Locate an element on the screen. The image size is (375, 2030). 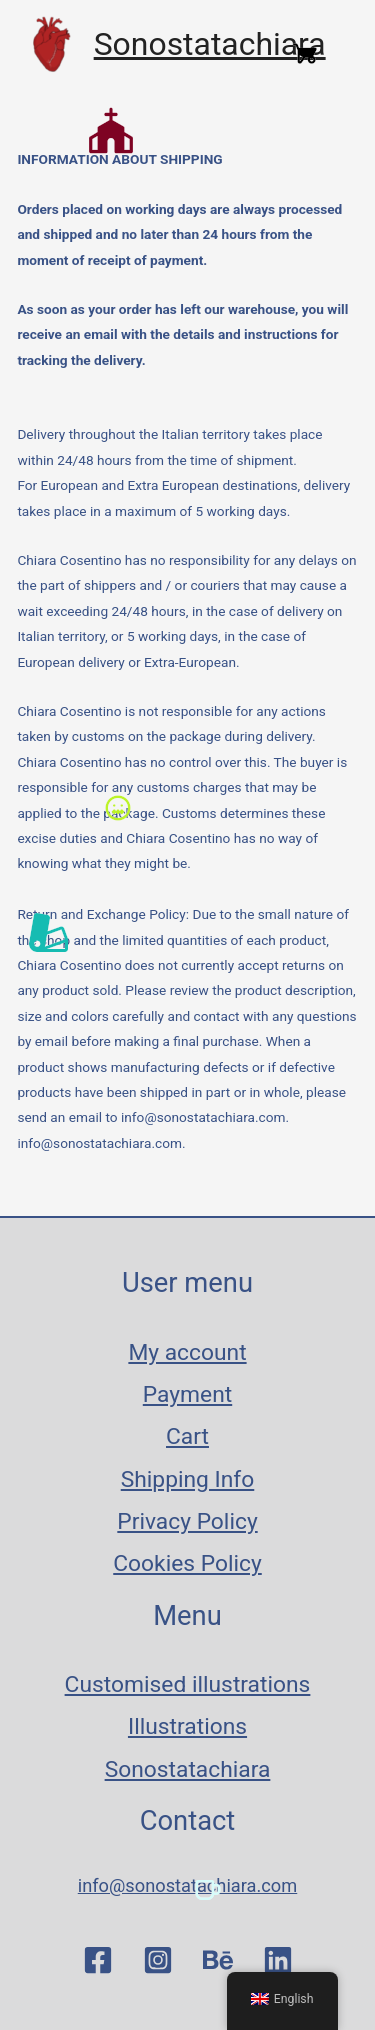
access gardening tools or supplies is located at coordinates (305, 53).